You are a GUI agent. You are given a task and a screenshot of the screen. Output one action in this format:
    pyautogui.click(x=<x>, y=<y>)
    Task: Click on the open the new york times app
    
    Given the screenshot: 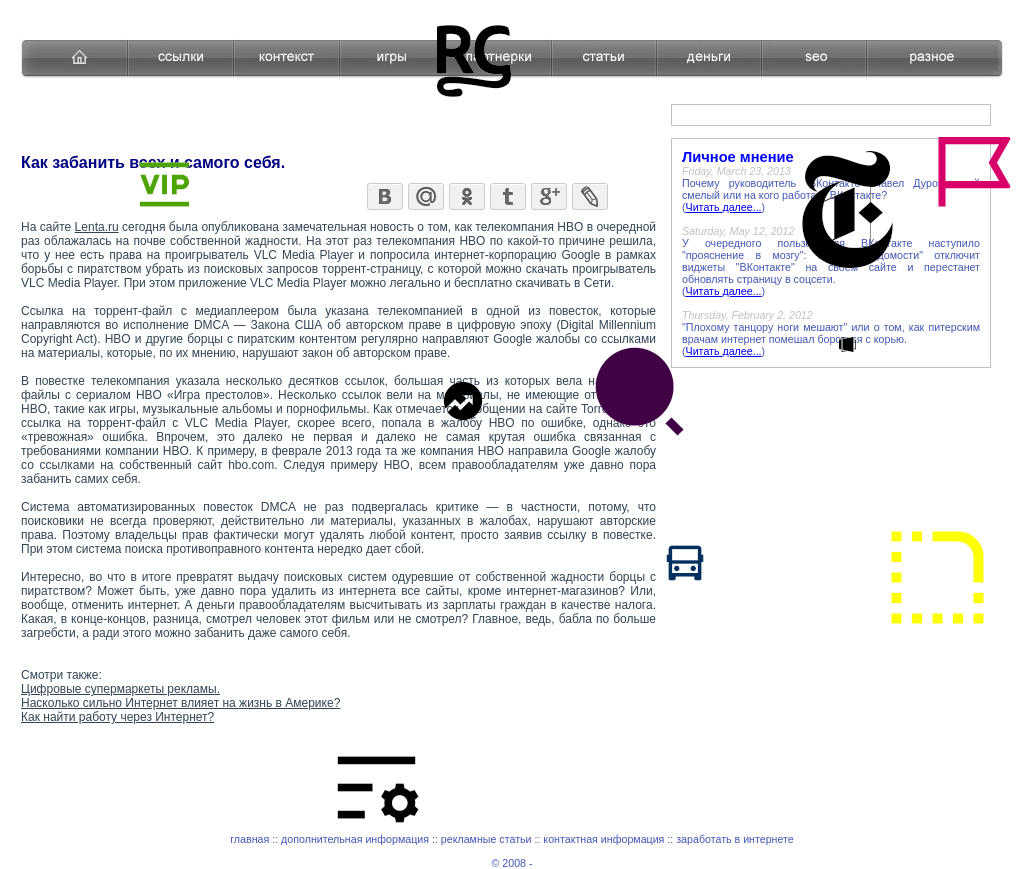 What is the action you would take?
    pyautogui.click(x=847, y=209)
    